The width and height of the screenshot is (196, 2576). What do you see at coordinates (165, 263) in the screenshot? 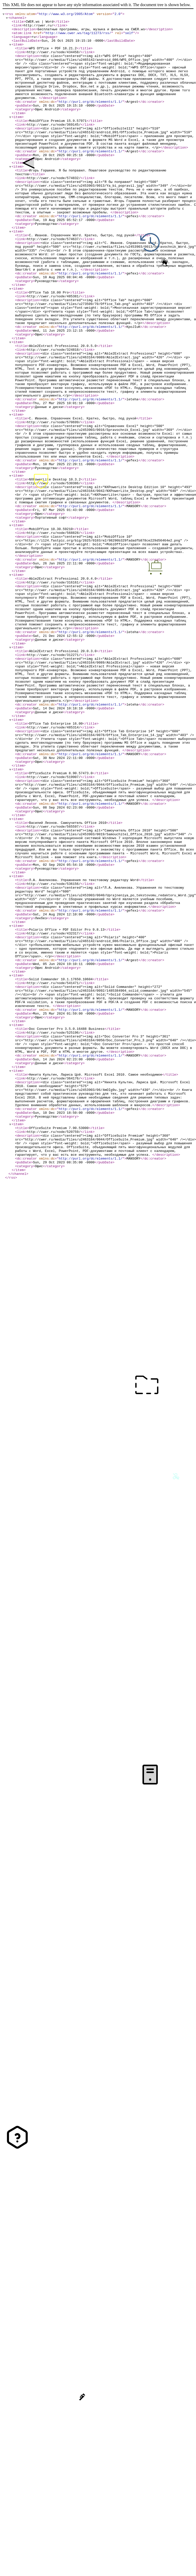
I see `celebrate an achievement or milestone` at bounding box center [165, 263].